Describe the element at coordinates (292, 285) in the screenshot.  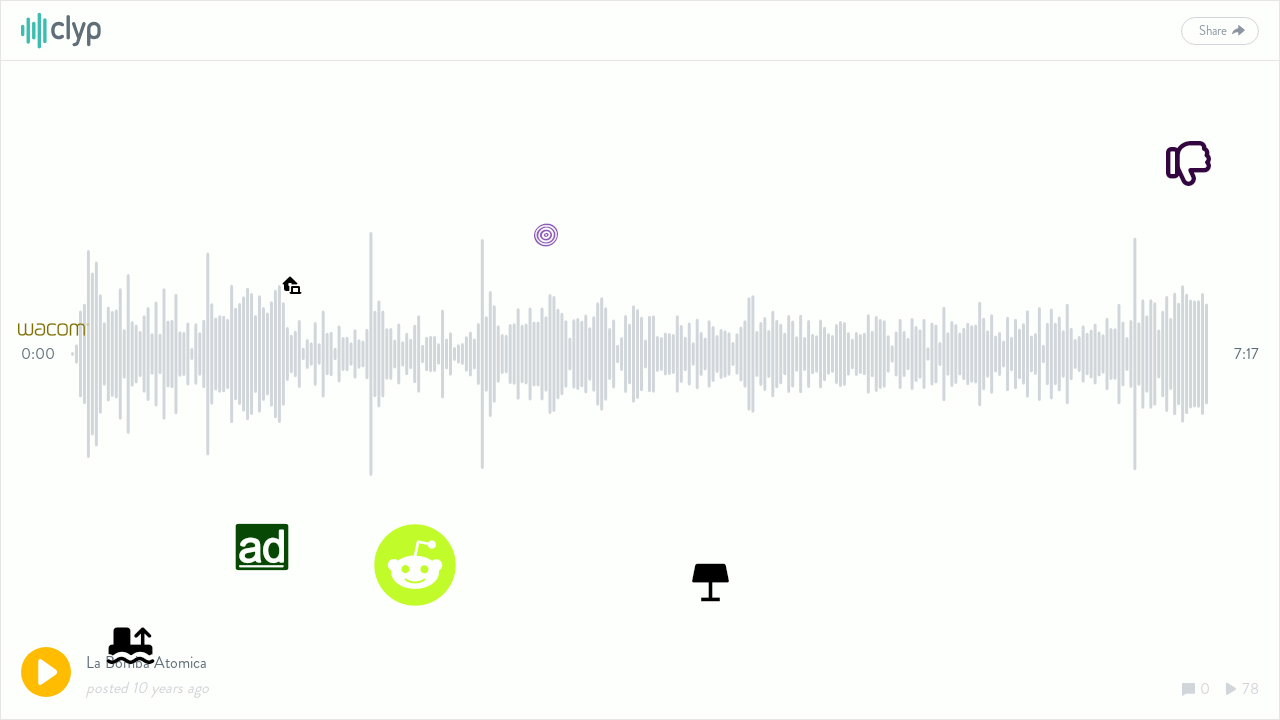
I see `work from home or remote work mode` at that location.